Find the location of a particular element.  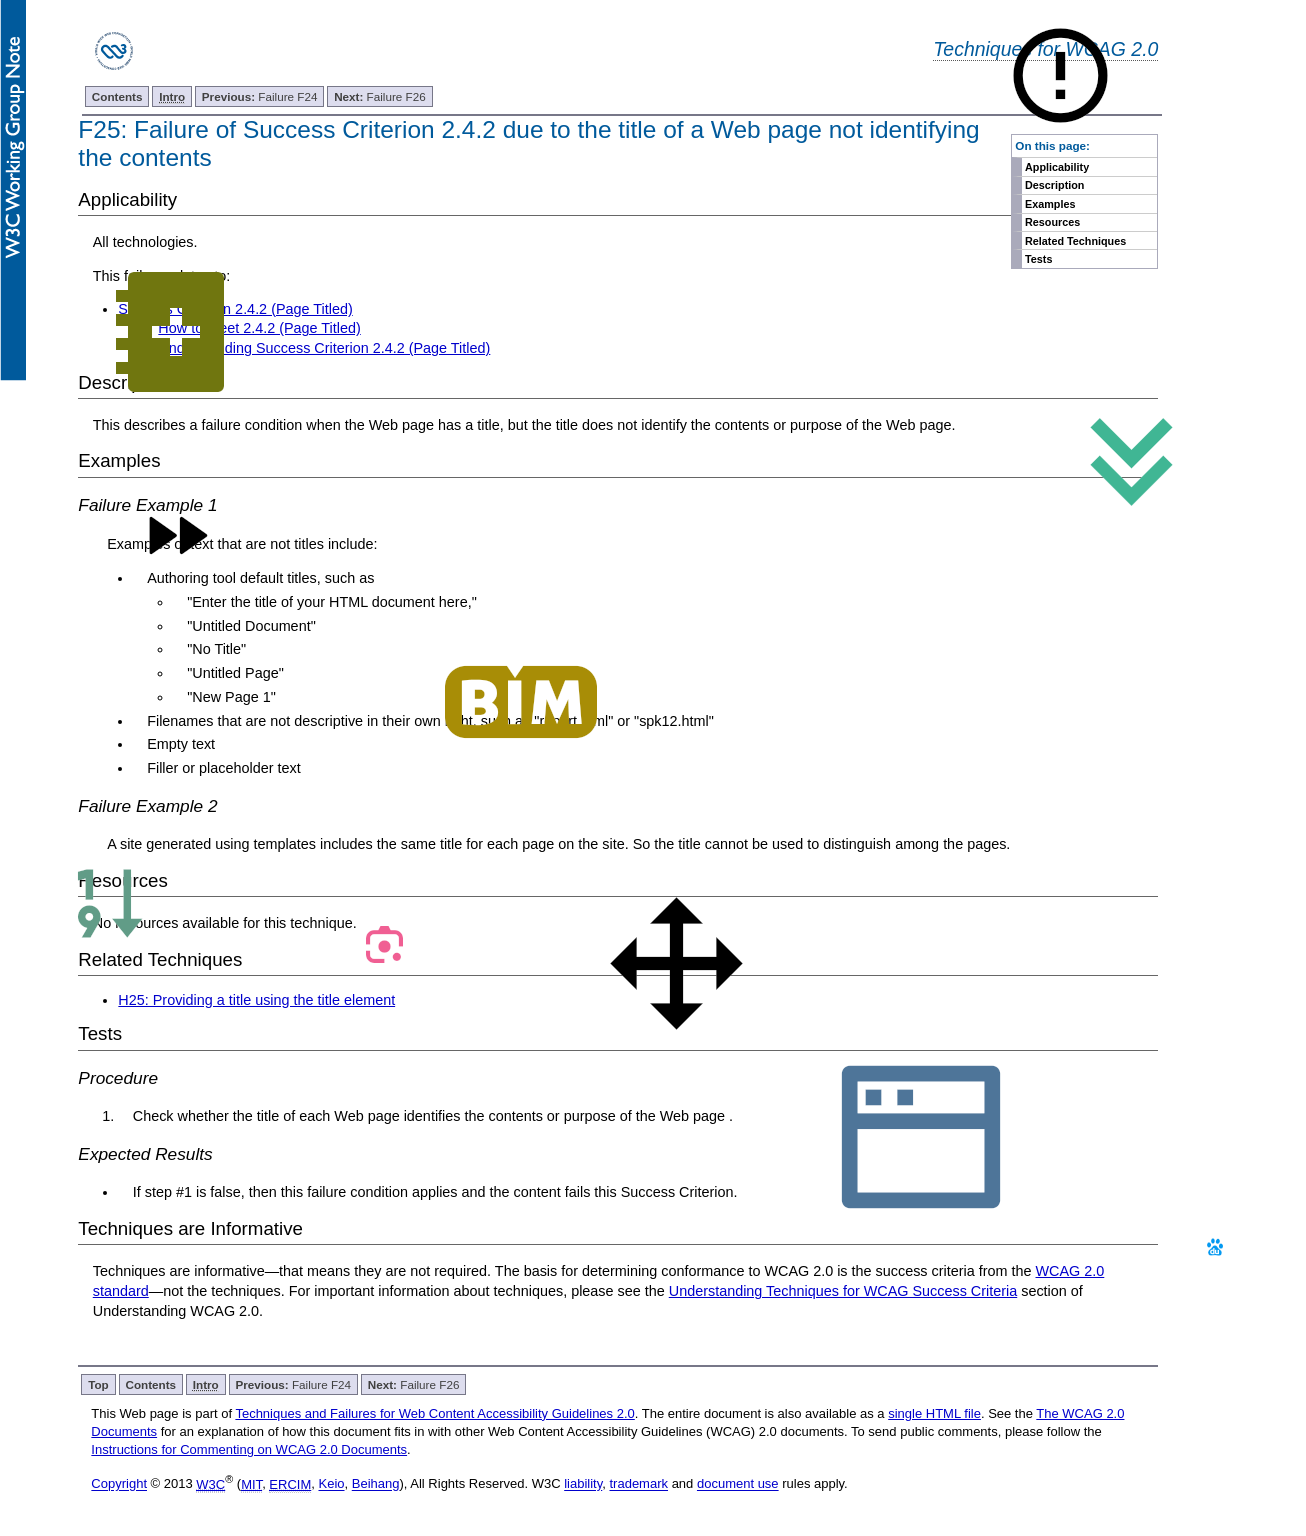

access your health records is located at coordinates (170, 332).